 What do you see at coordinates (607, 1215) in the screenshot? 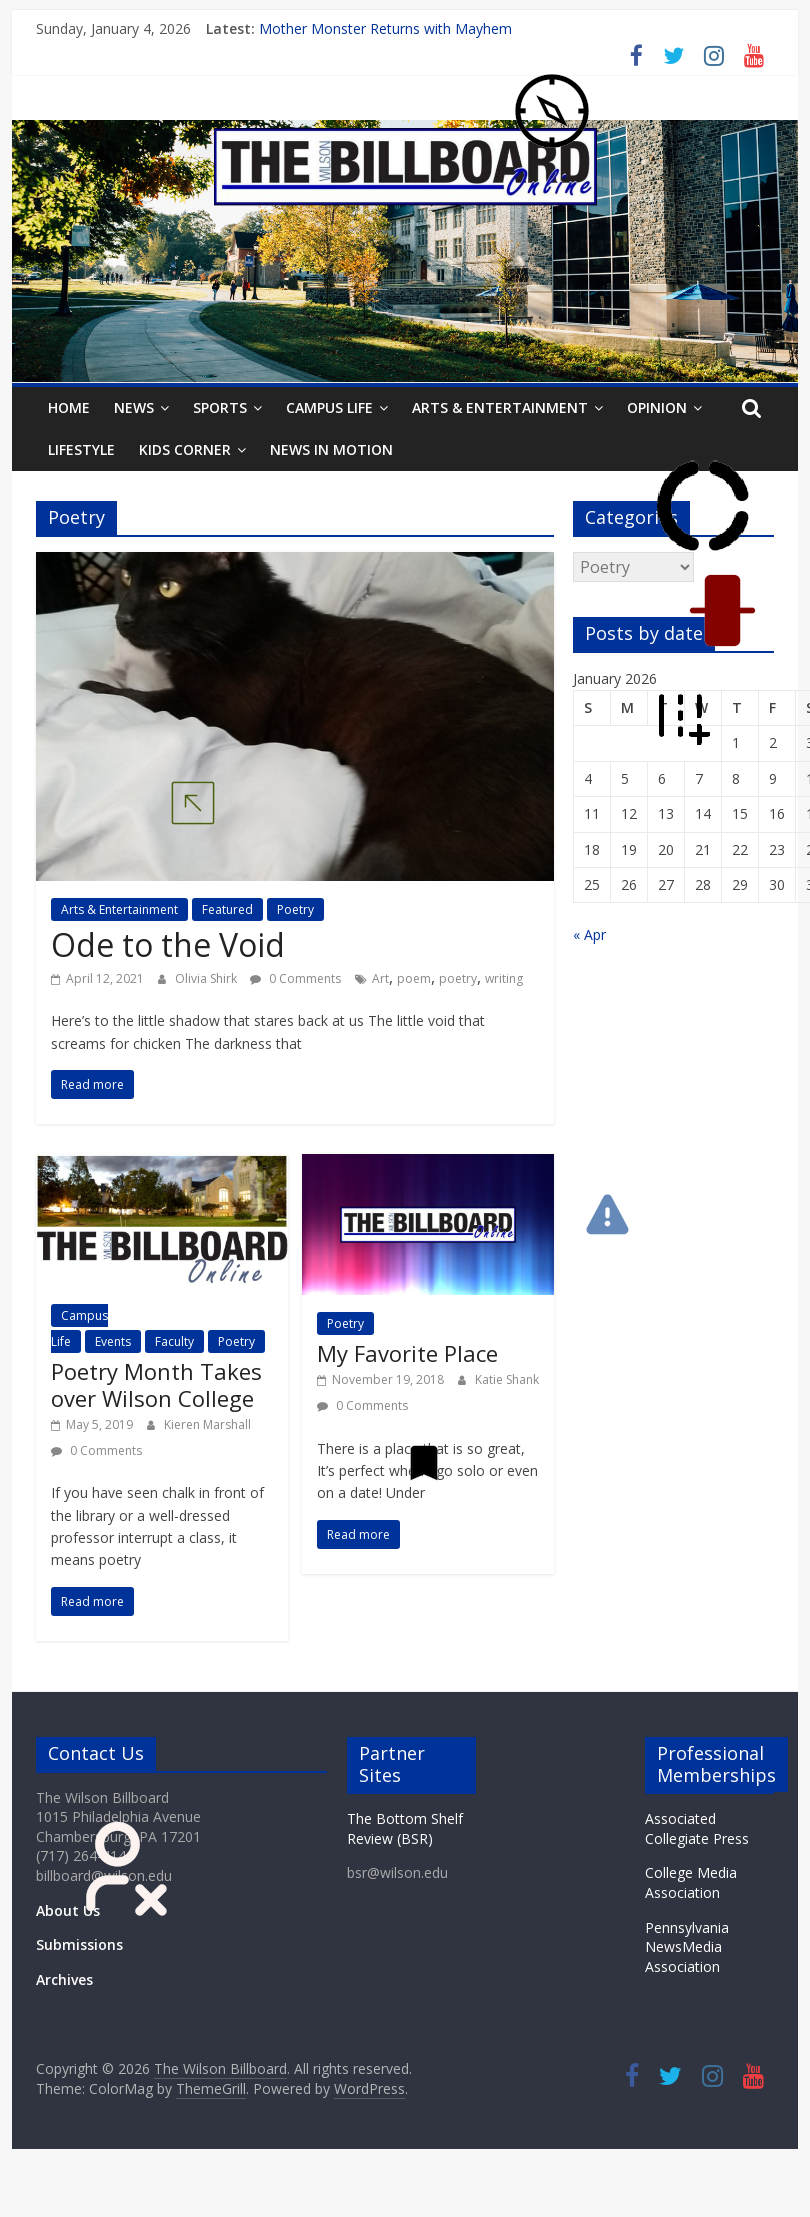
I see `indicates a warning or important alert` at bounding box center [607, 1215].